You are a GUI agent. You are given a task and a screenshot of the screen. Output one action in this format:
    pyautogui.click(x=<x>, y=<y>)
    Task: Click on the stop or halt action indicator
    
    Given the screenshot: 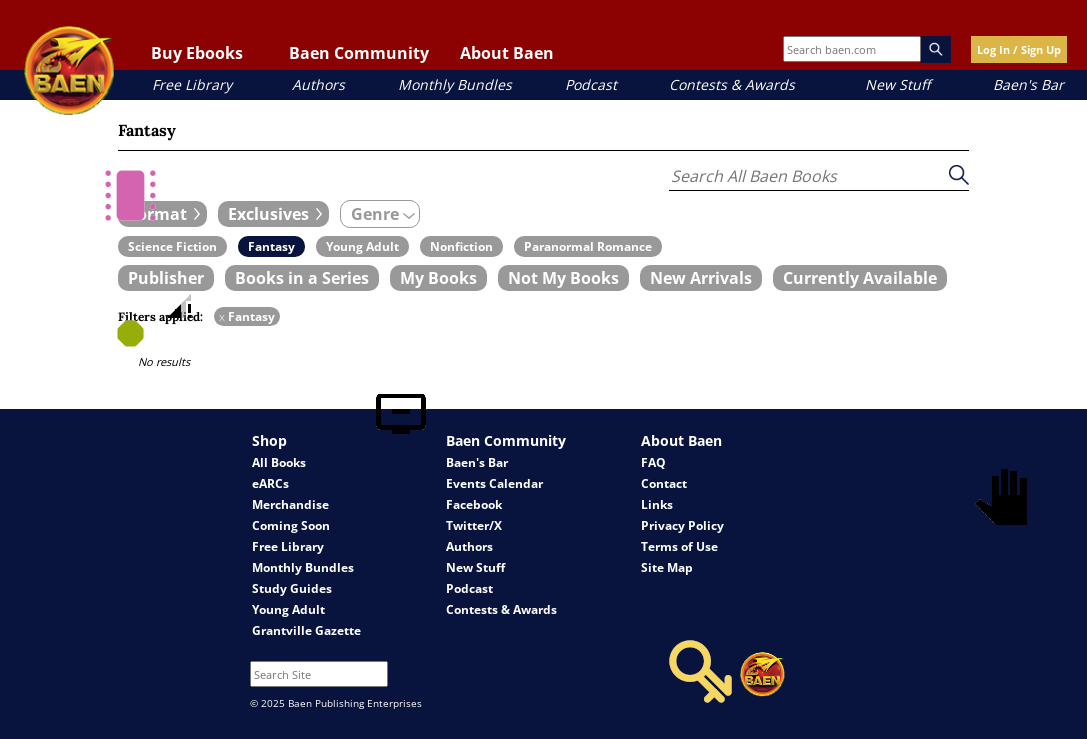 What is the action you would take?
    pyautogui.click(x=130, y=333)
    